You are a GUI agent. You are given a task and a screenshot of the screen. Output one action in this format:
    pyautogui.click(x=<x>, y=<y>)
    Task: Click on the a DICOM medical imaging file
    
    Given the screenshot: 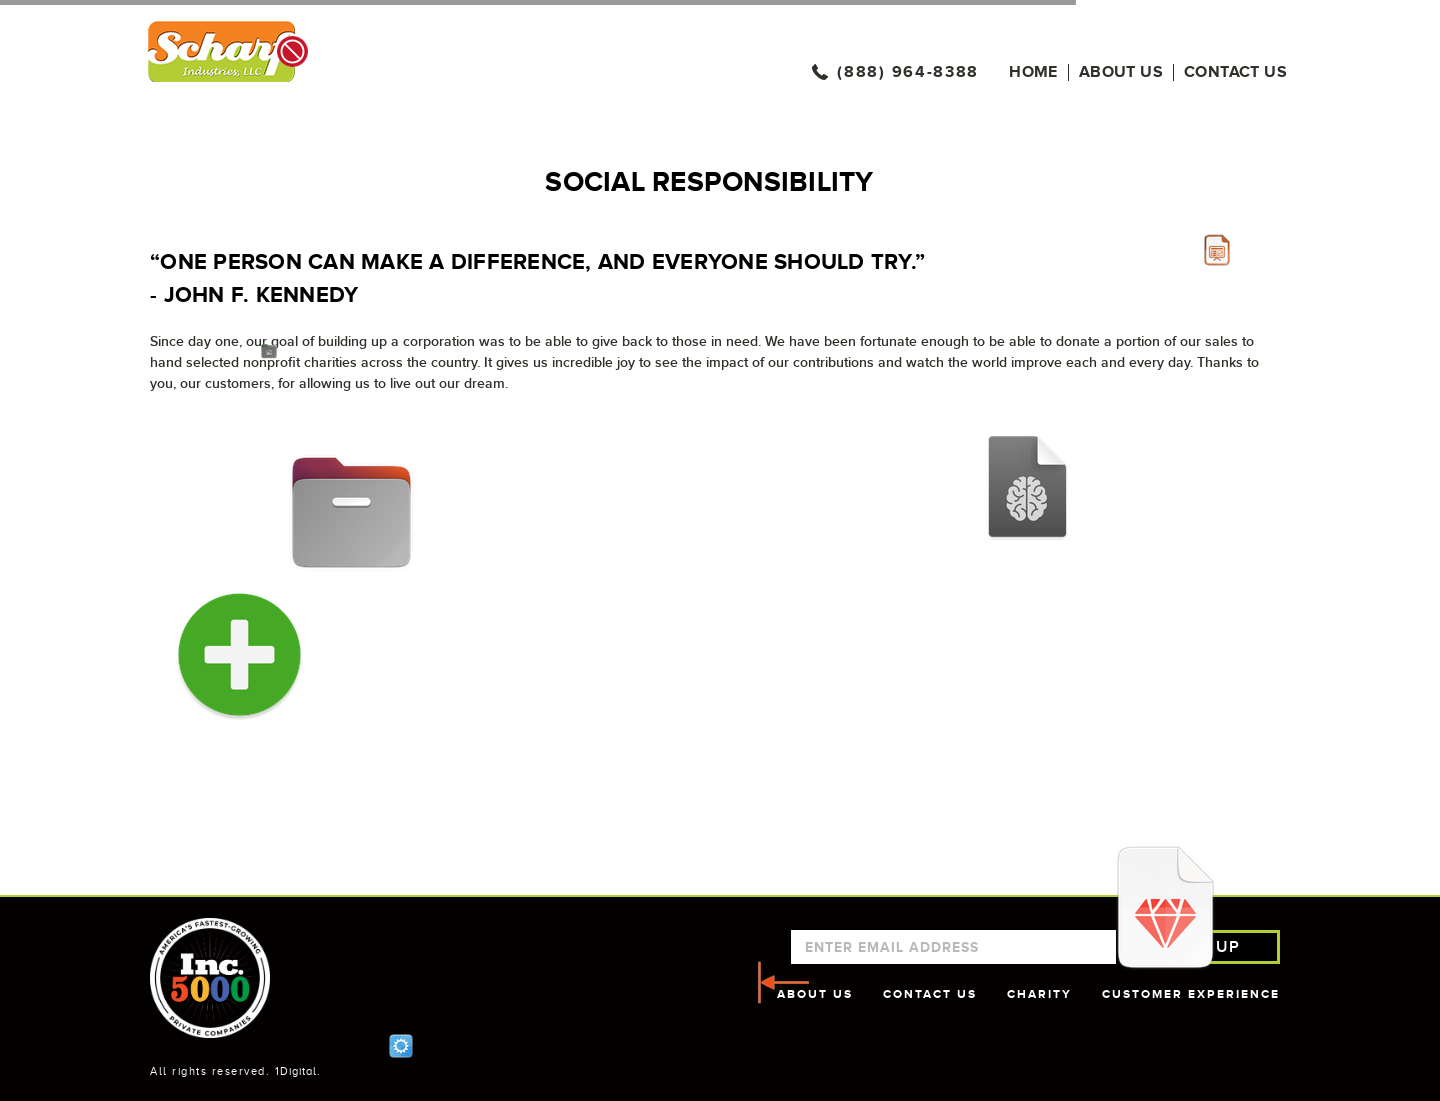 What is the action you would take?
    pyautogui.click(x=1027, y=486)
    